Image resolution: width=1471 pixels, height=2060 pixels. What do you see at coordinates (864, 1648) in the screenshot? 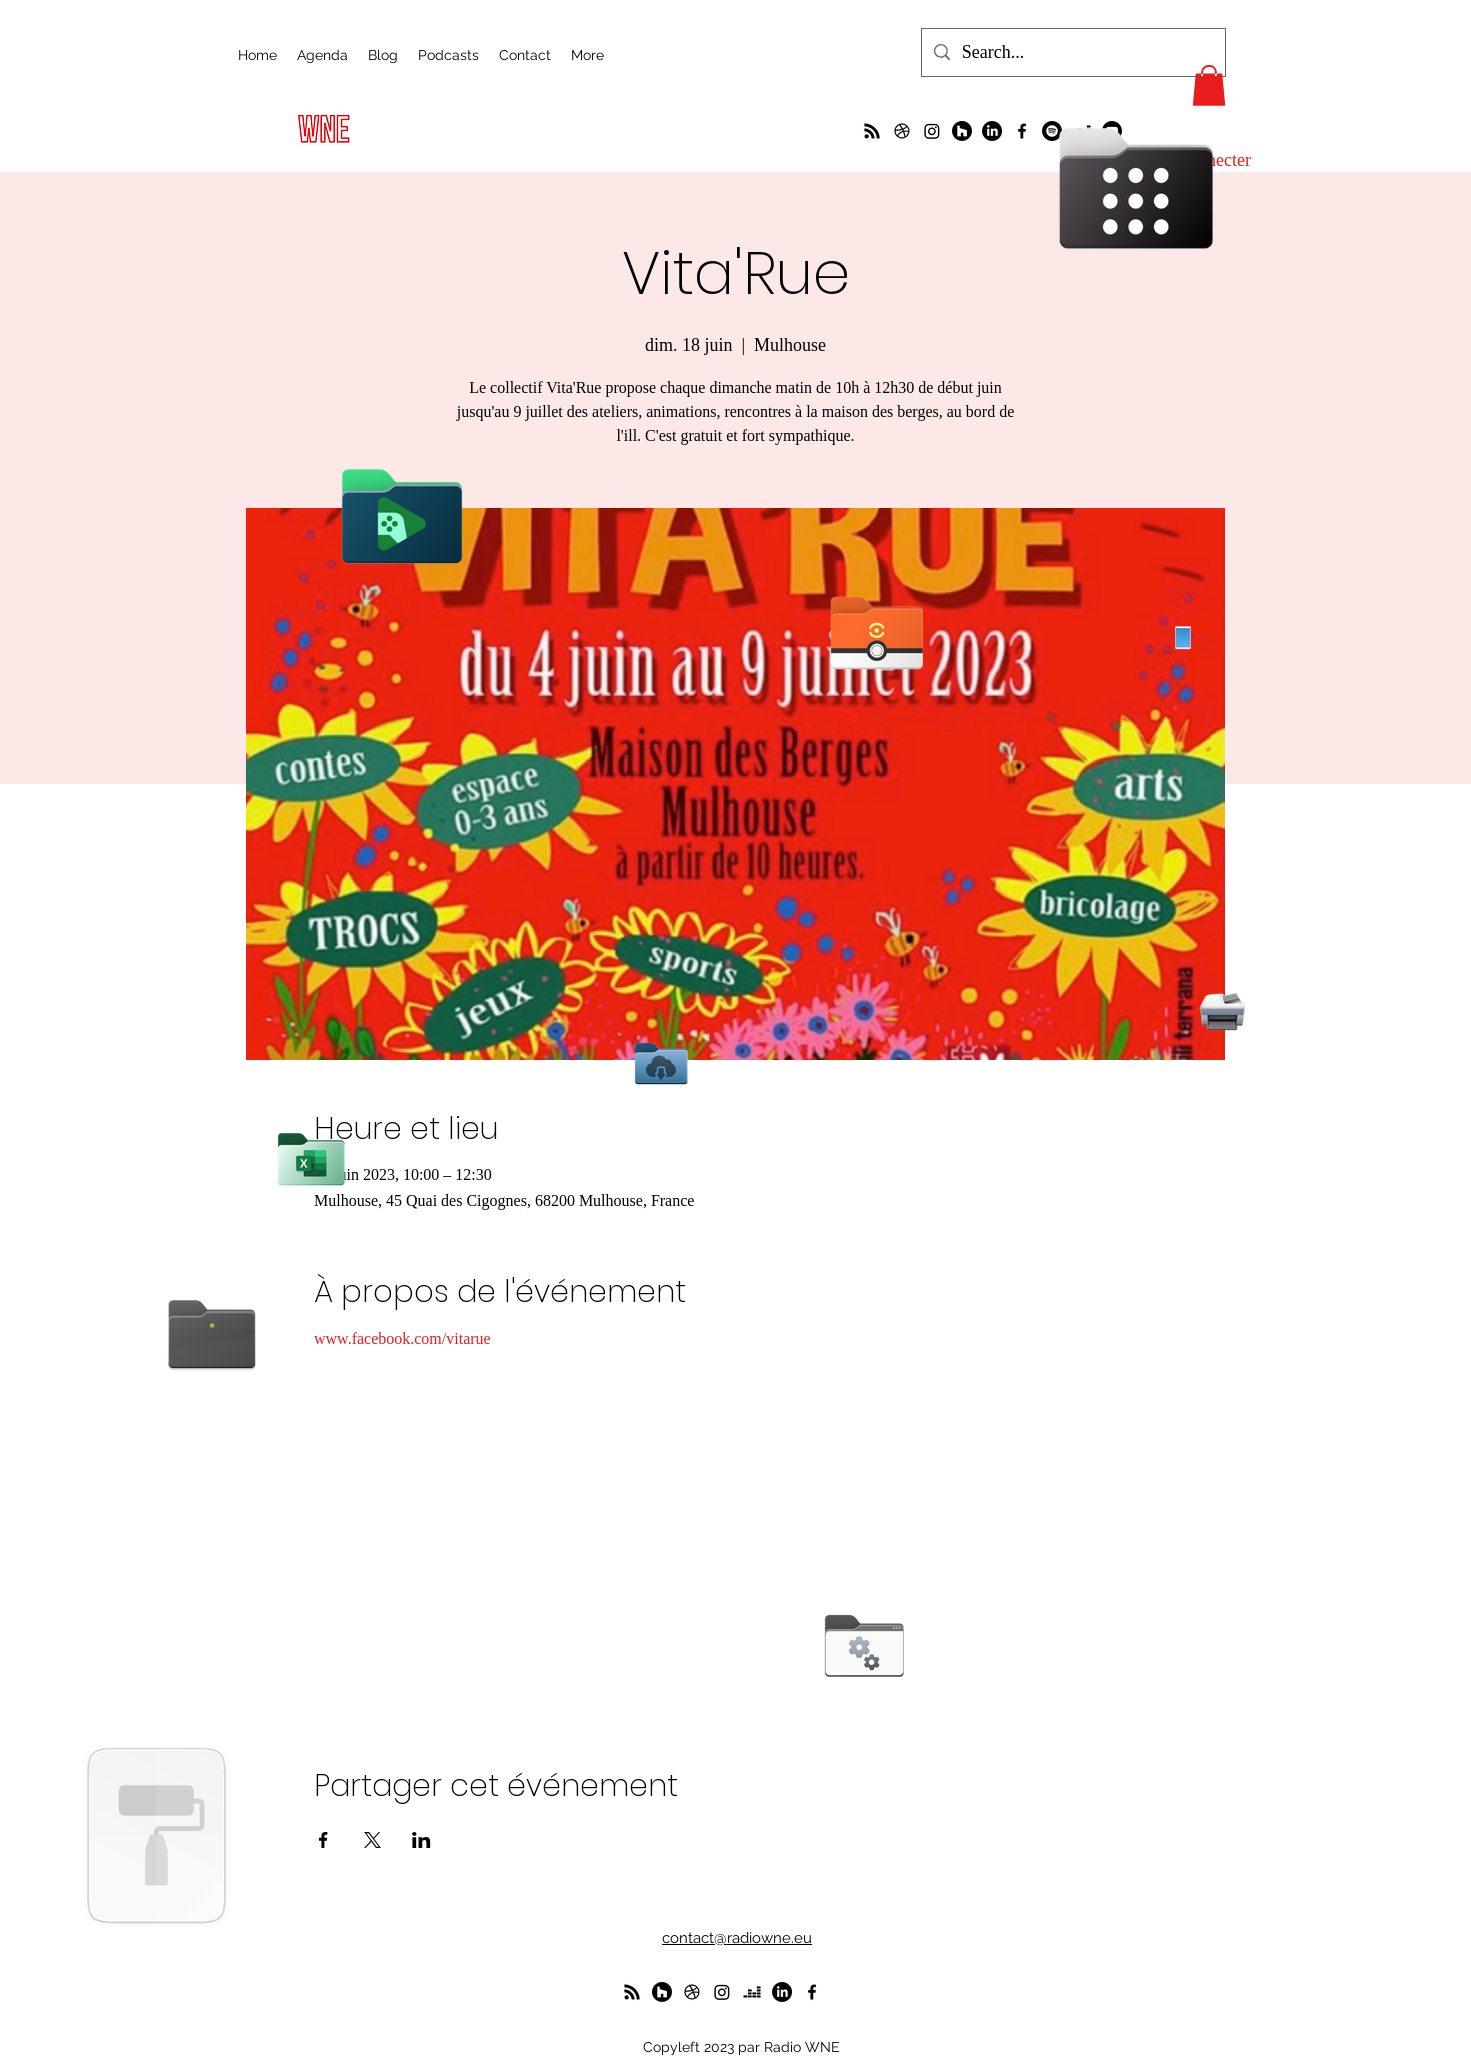
I see `folder containing batch files or scripts` at bounding box center [864, 1648].